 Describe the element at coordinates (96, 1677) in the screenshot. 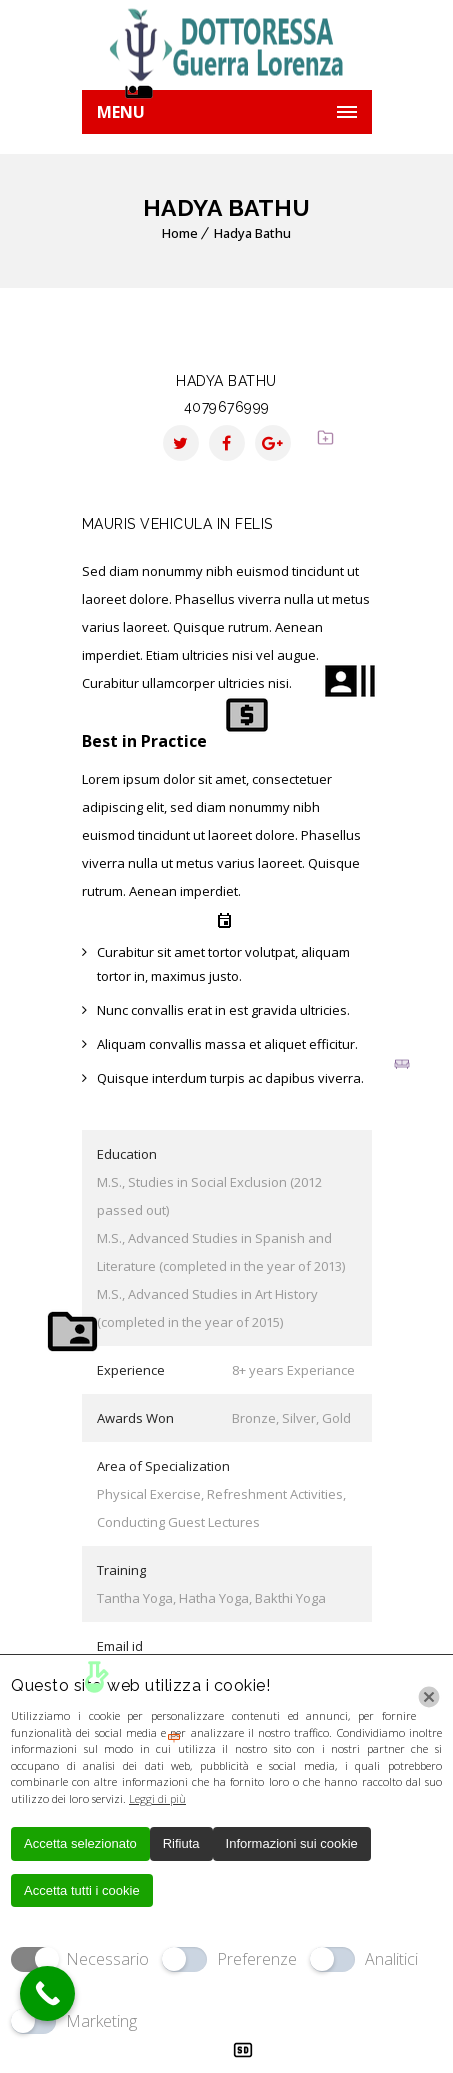

I see `access smoking or cannabis-related content` at that location.